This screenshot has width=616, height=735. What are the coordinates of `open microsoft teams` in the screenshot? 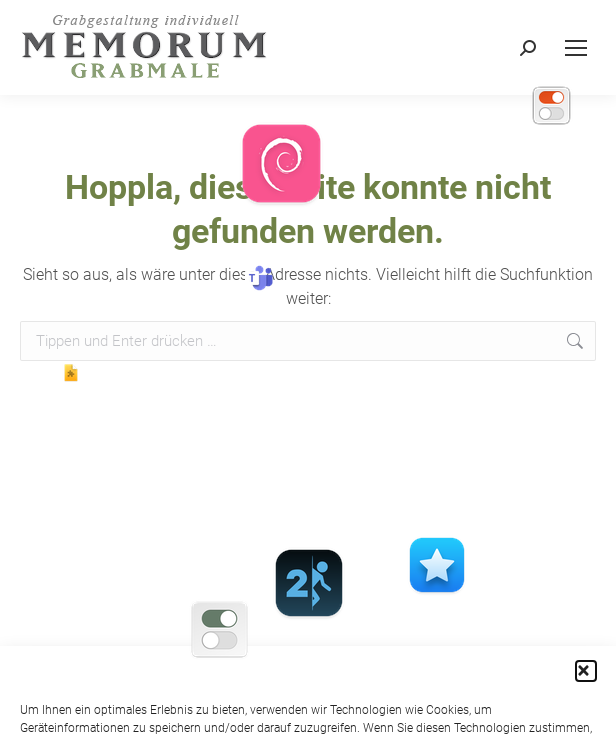 It's located at (259, 278).